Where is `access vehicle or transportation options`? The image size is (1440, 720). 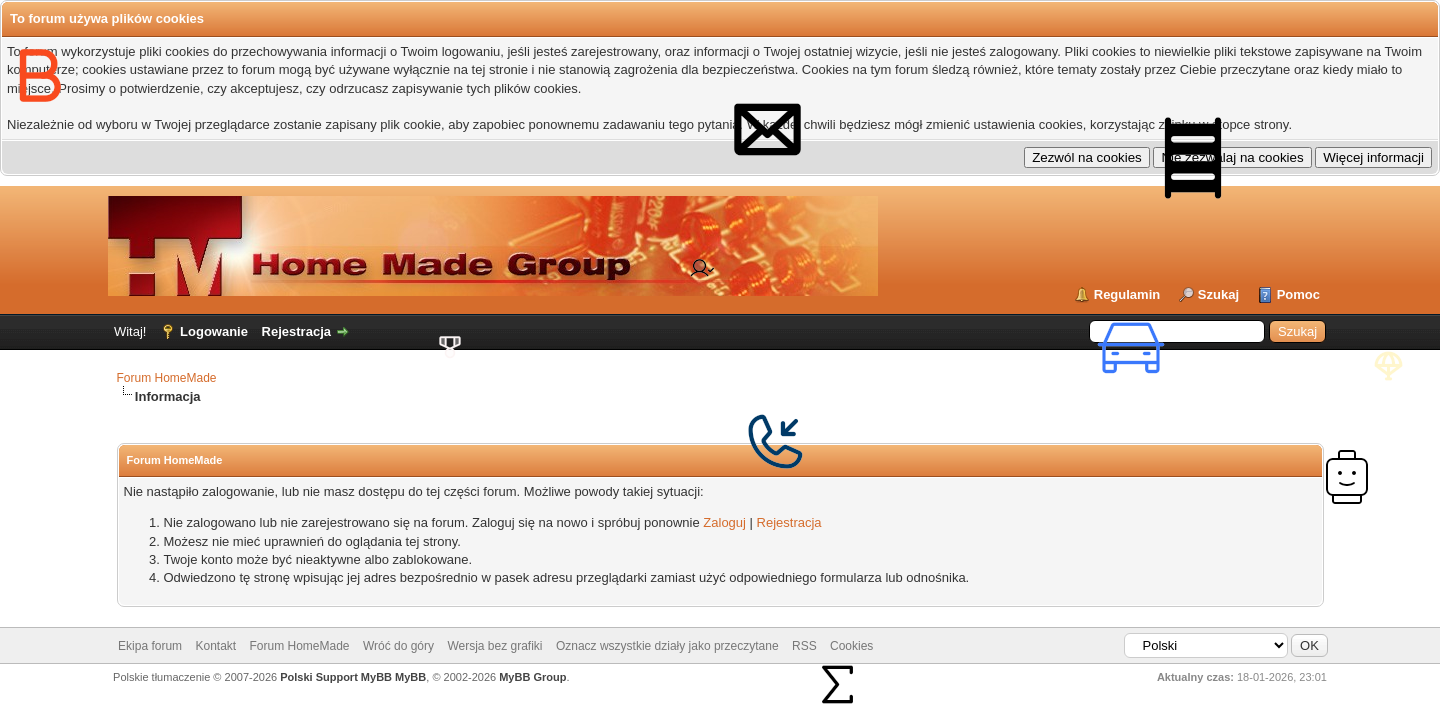
access vehicle or transportation options is located at coordinates (1131, 349).